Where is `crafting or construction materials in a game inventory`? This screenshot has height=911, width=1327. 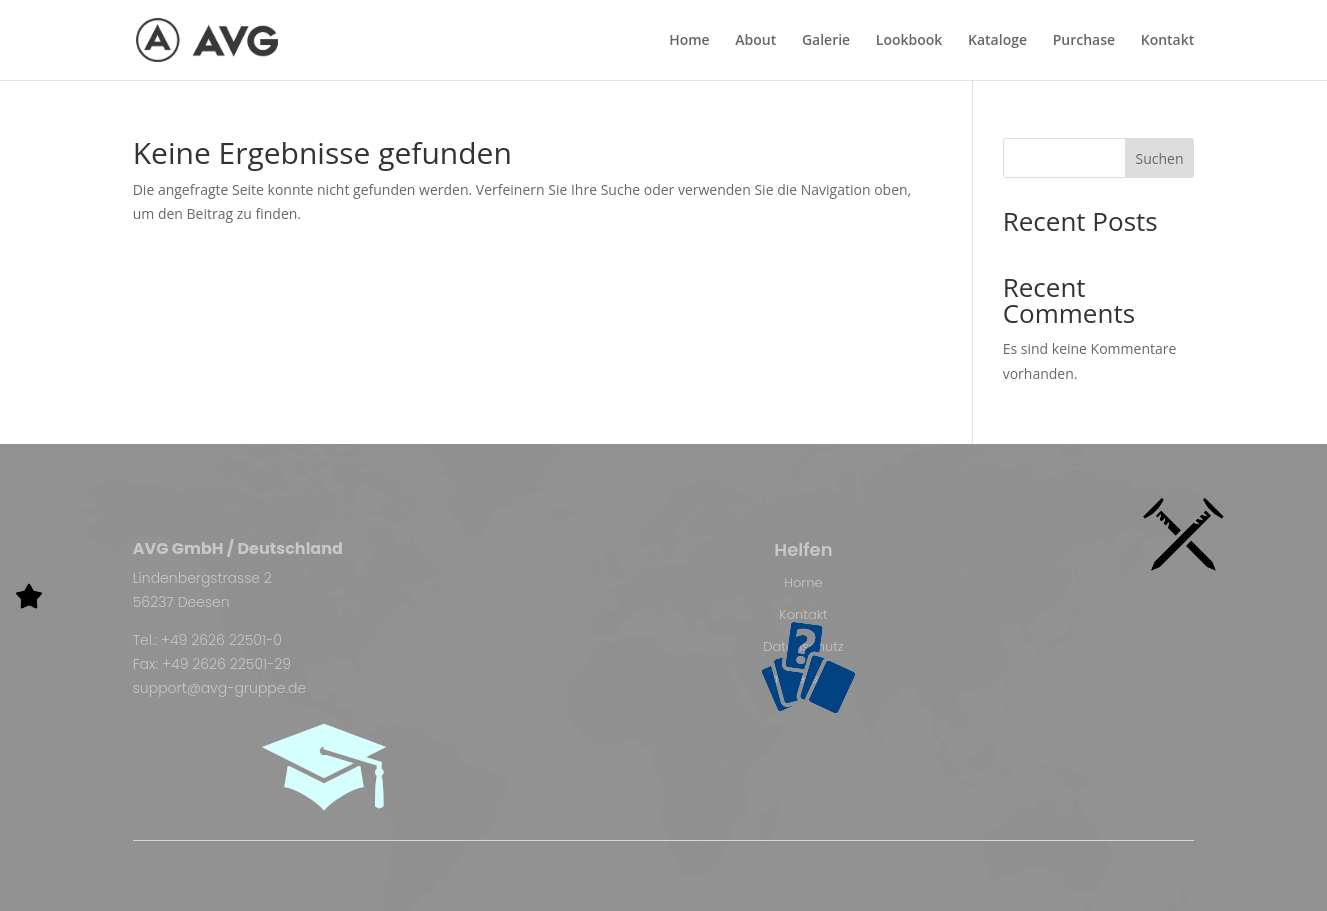 crafting or construction materials in a game inventory is located at coordinates (1183, 533).